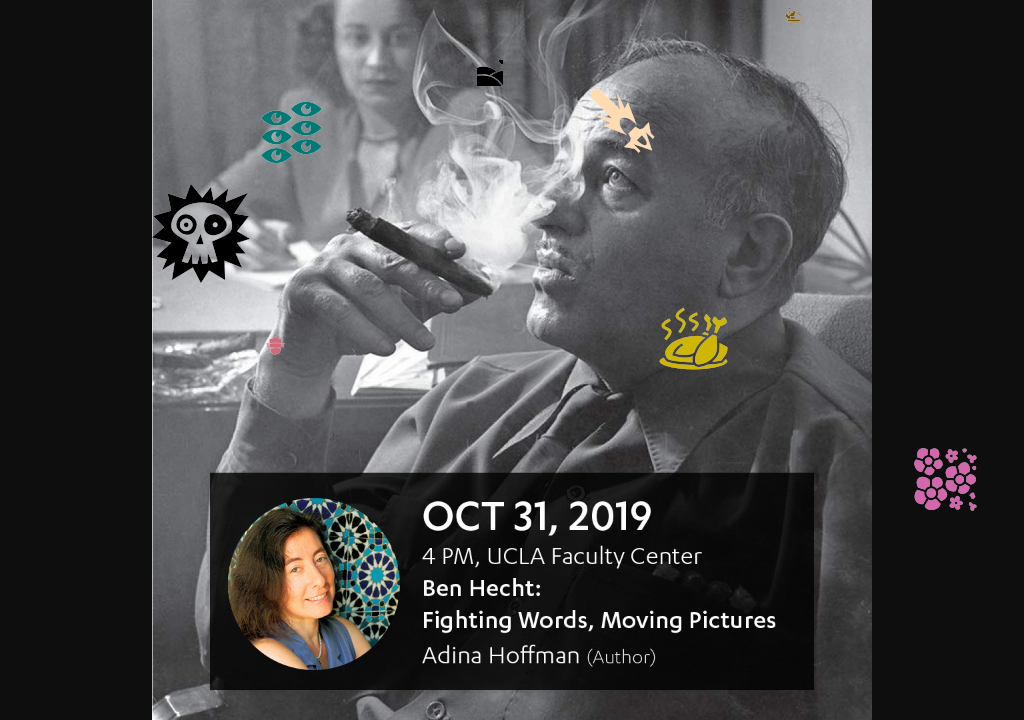  Describe the element at coordinates (693, 338) in the screenshot. I see `view roasted chicken recipe` at that location.